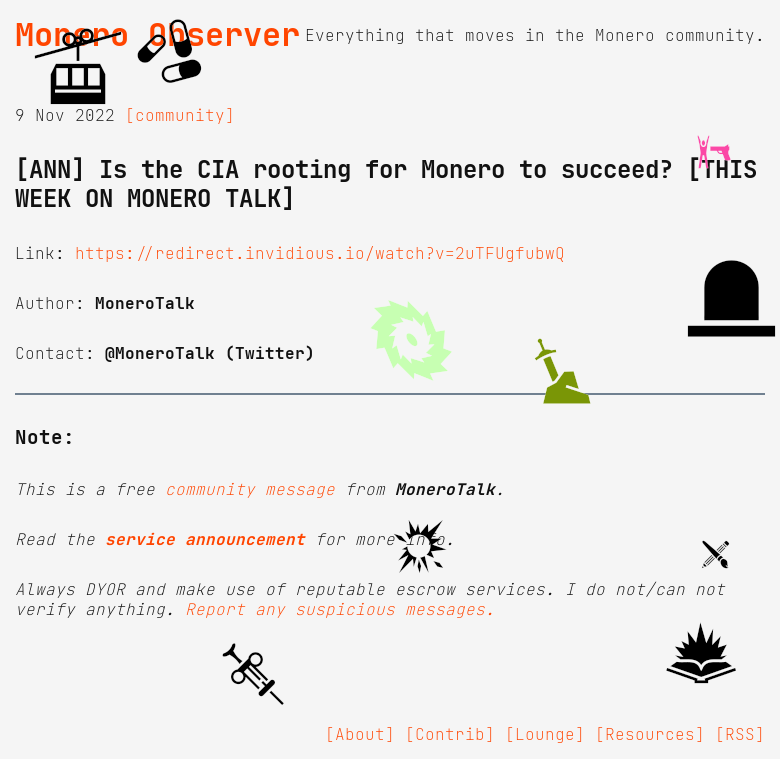 The image size is (780, 759). Describe the element at coordinates (561, 371) in the screenshot. I see `access legendary or rare items` at that location.